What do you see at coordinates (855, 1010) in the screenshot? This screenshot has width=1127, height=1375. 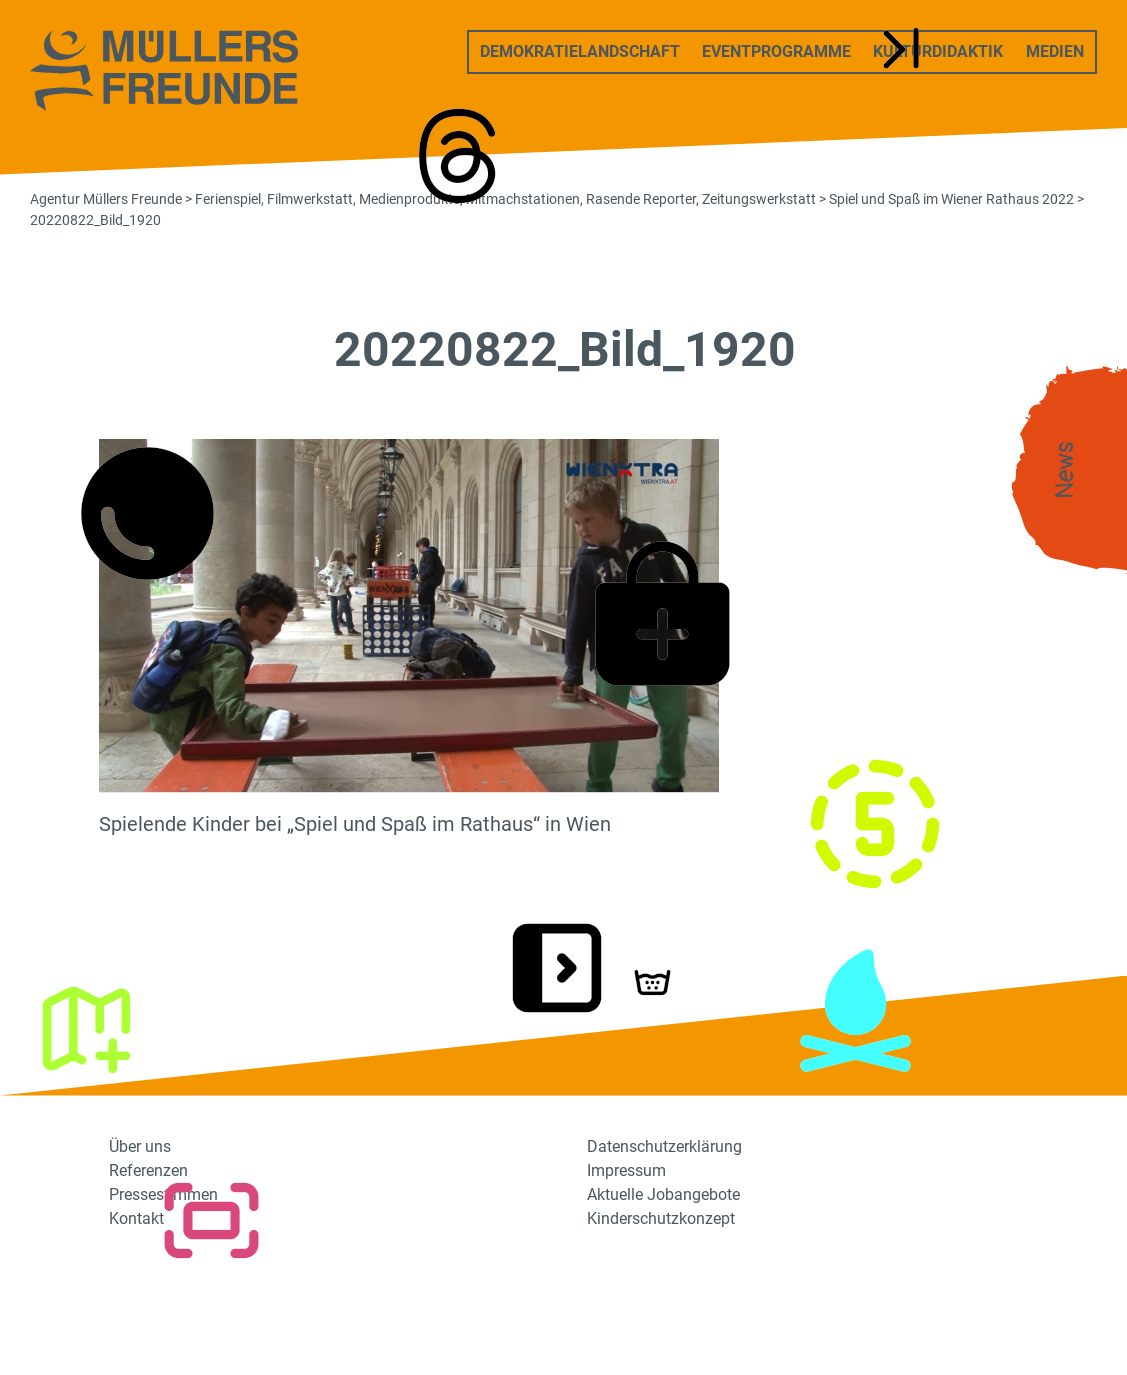 I see `access camping or outdoor activity features` at bounding box center [855, 1010].